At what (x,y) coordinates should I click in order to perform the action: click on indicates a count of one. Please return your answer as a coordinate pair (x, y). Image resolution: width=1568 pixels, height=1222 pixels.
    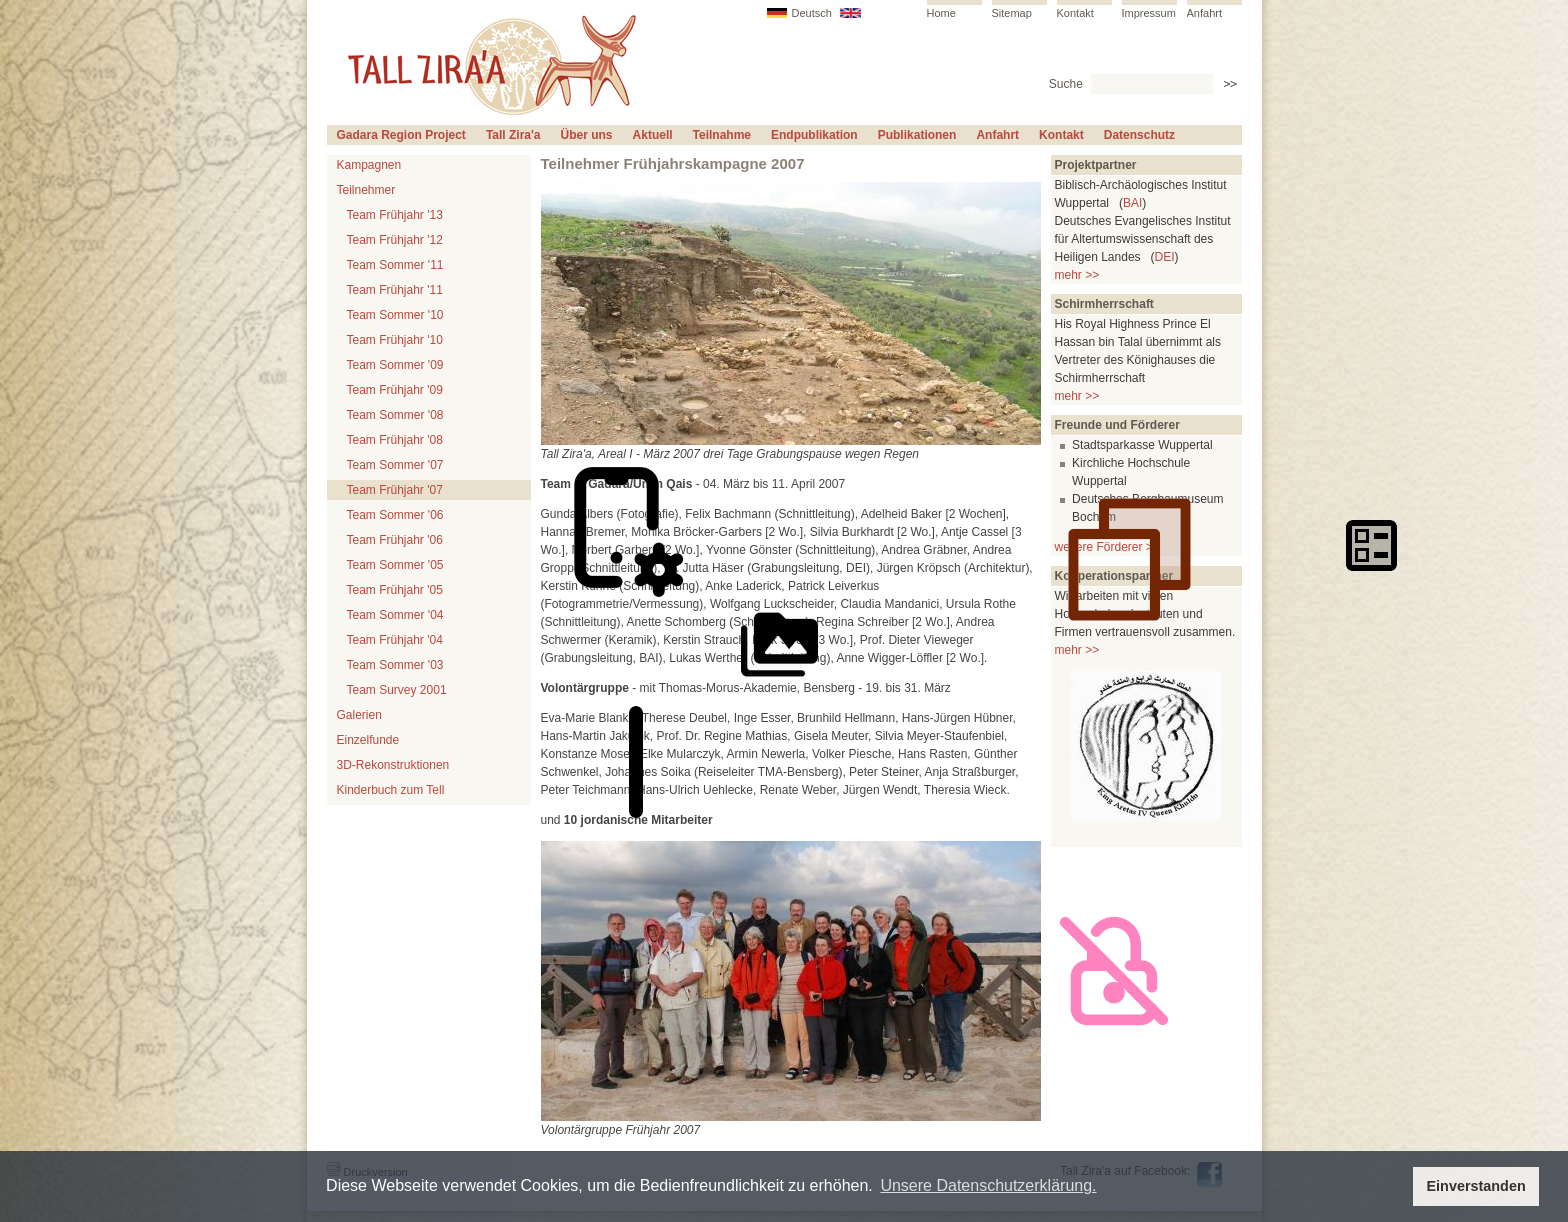
    Looking at the image, I should click on (636, 762).